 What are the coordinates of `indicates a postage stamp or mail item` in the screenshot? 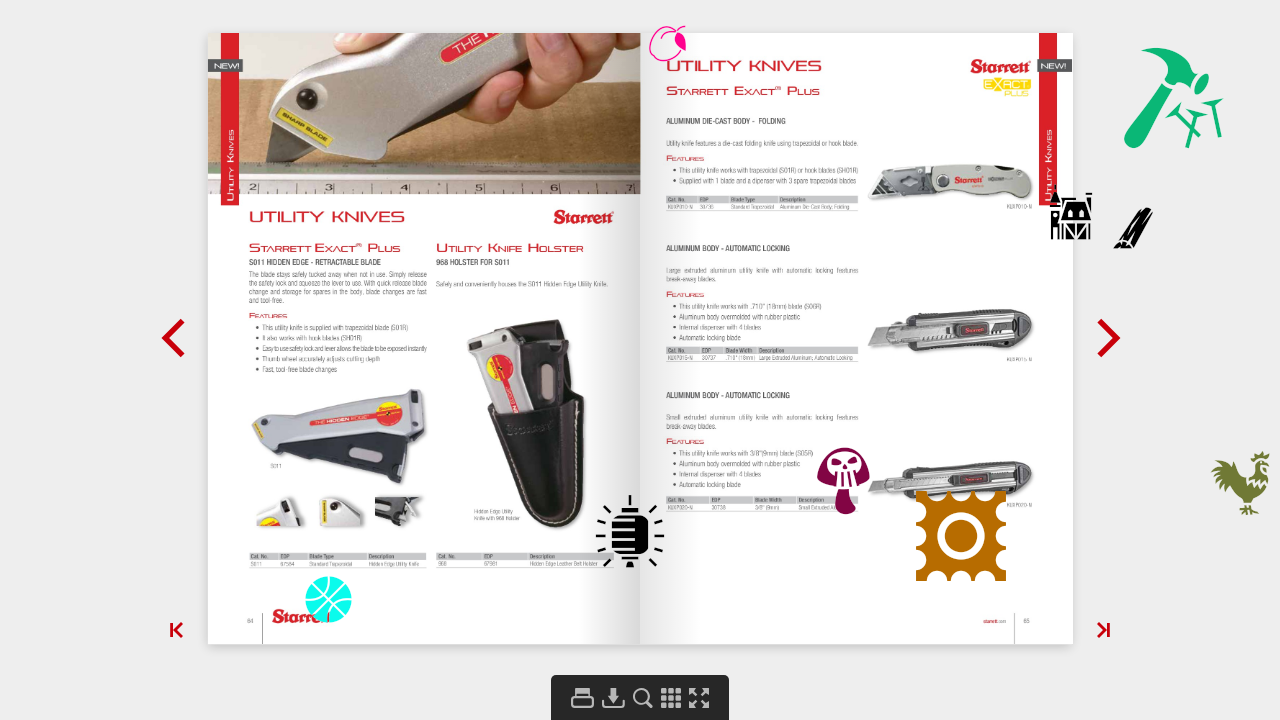 It's located at (961, 536).